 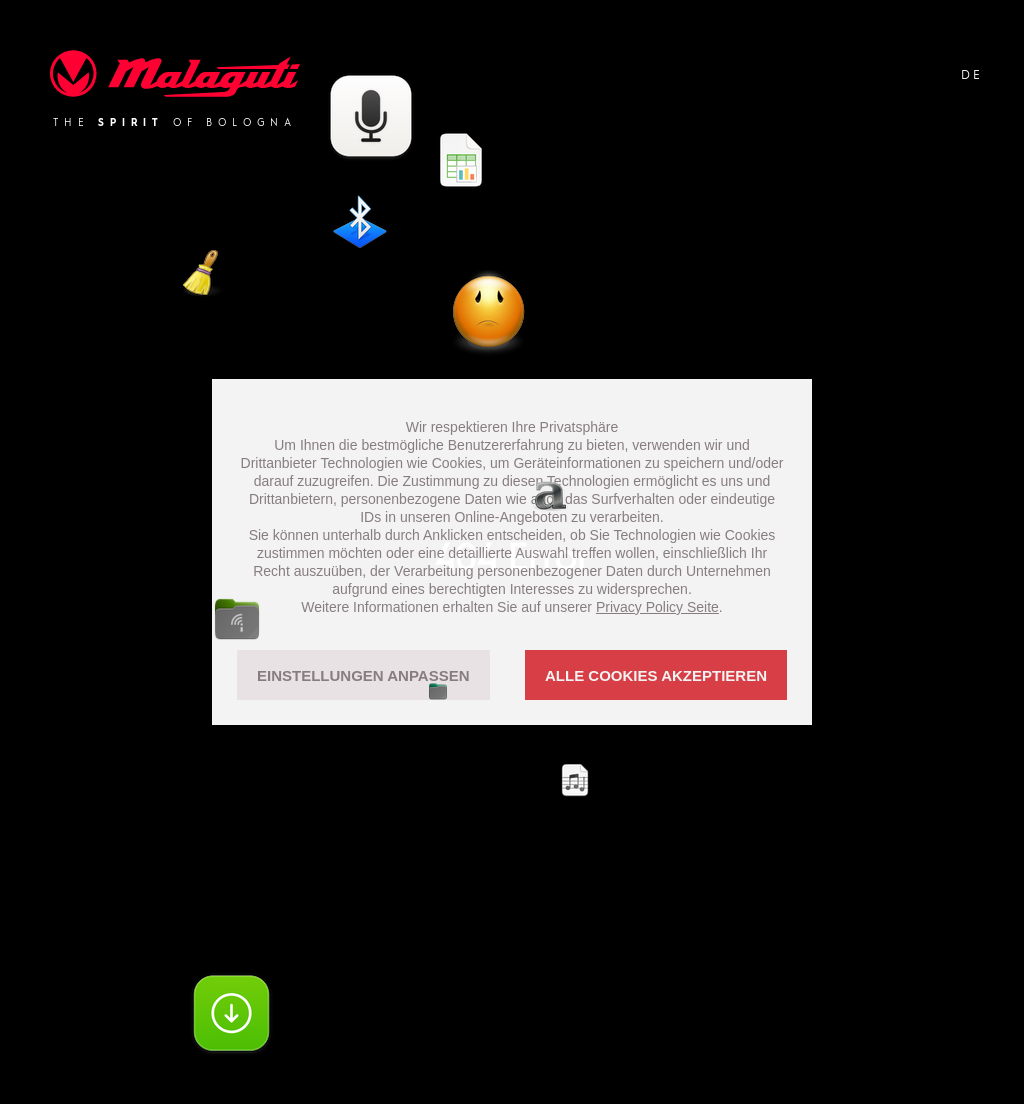 What do you see at coordinates (371, 116) in the screenshot?
I see `access microphone settings` at bounding box center [371, 116].